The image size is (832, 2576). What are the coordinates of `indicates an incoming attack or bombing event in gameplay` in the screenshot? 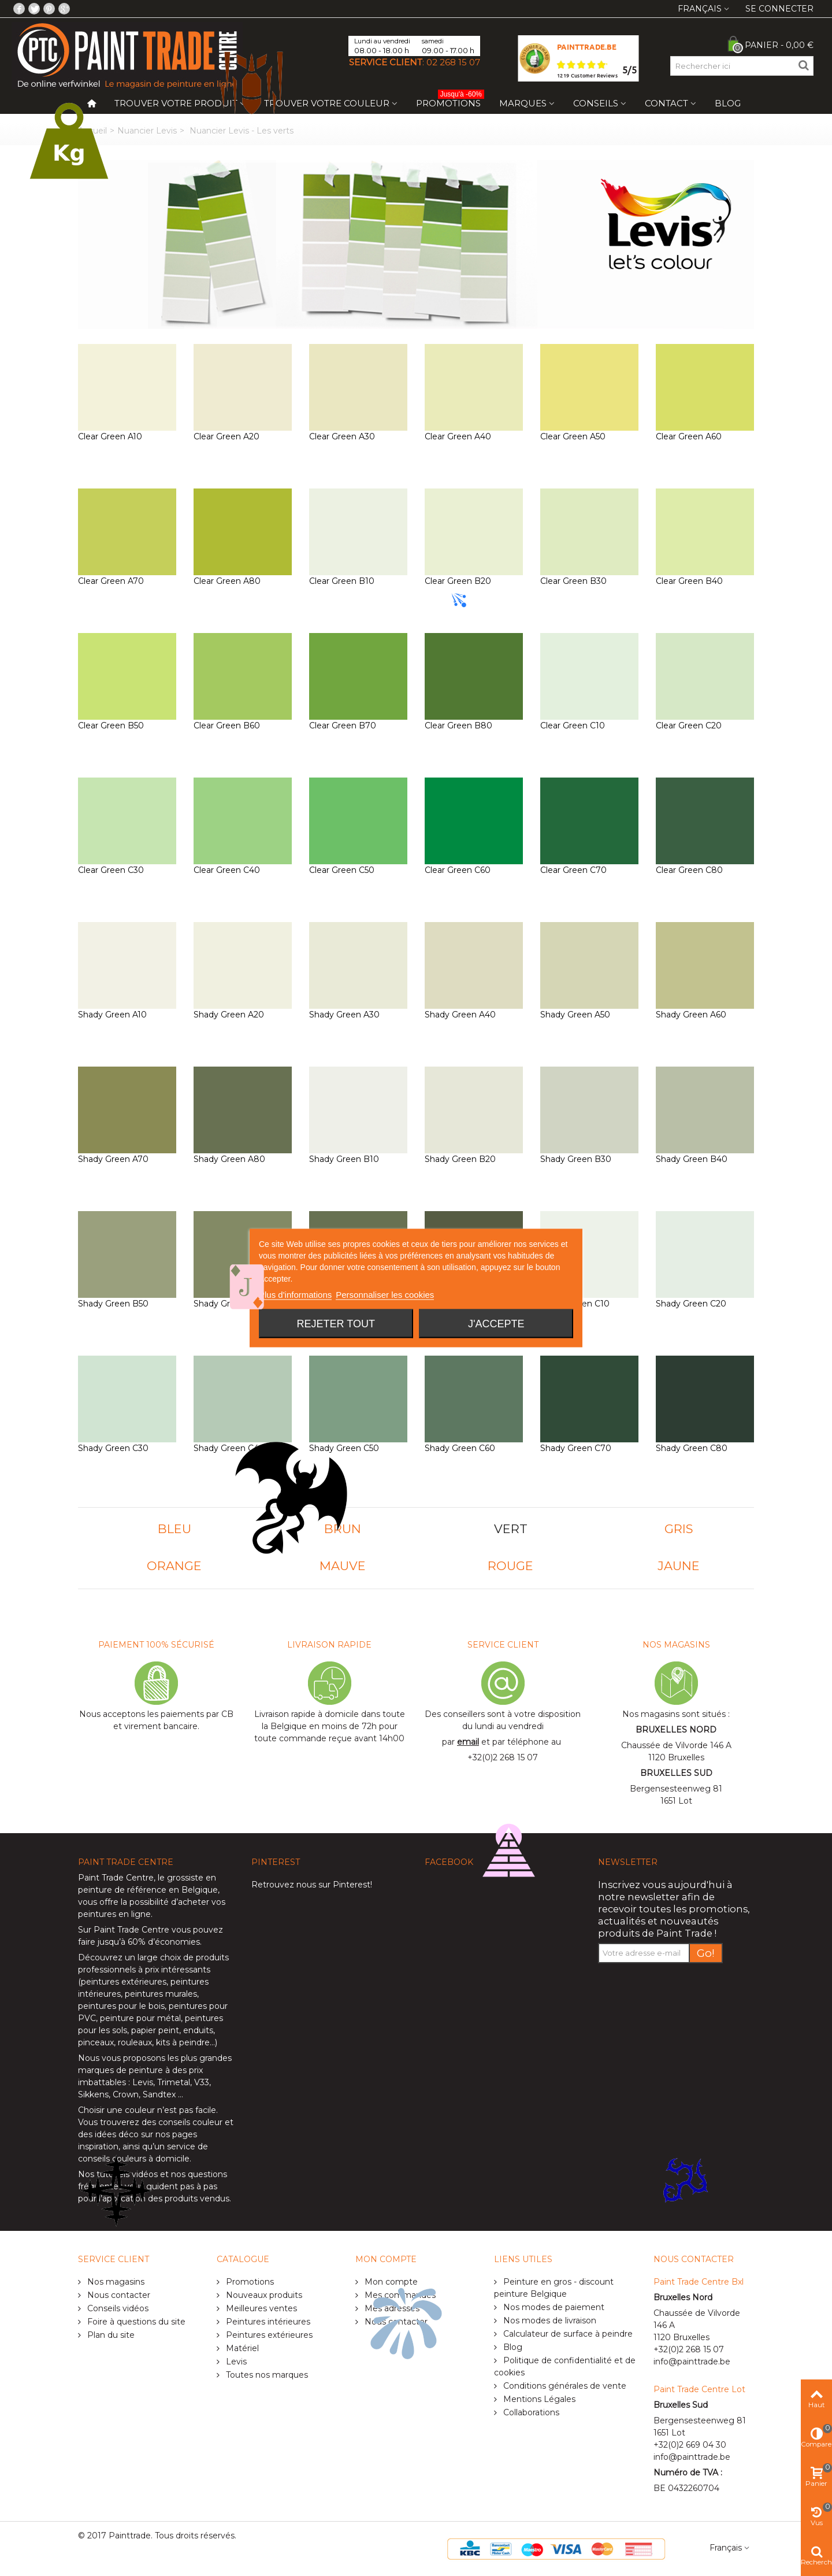 It's located at (251, 83).